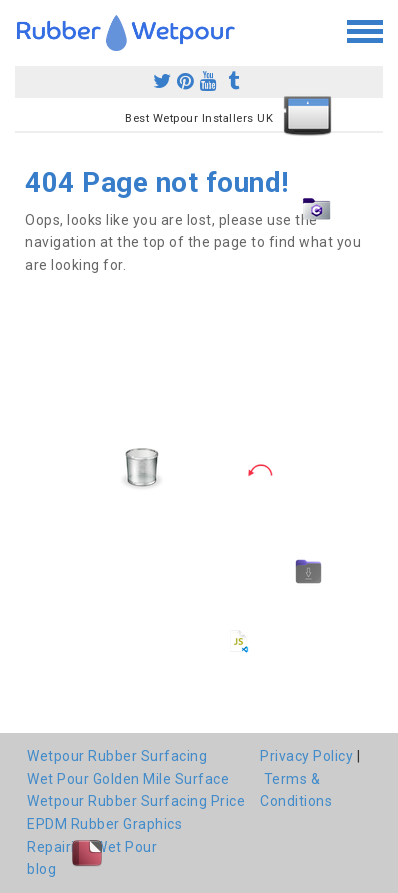 The width and height of the screenshot is (398, 893). I want to click on change desktop wallpaper settings, so click(87, 852).